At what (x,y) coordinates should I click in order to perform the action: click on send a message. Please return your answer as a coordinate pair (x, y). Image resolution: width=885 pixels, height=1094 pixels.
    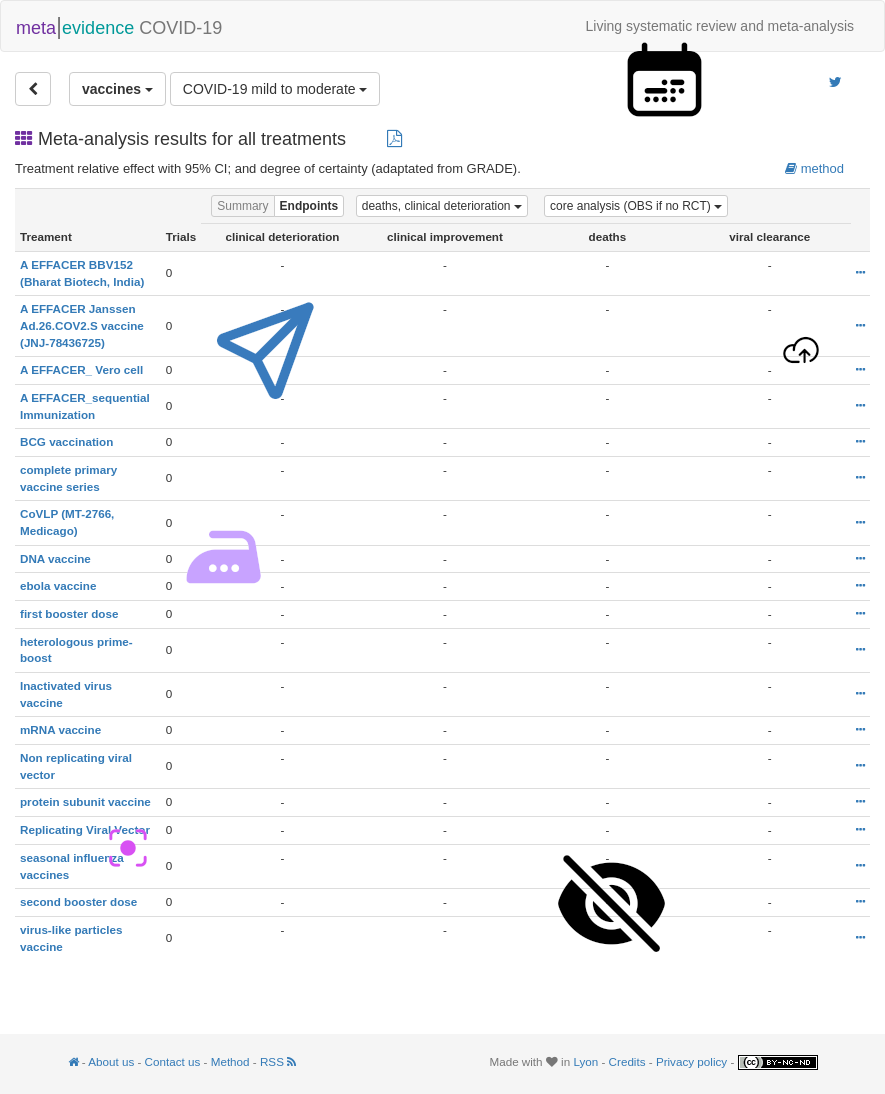
    Looking at the image, I should click on (266, 350).